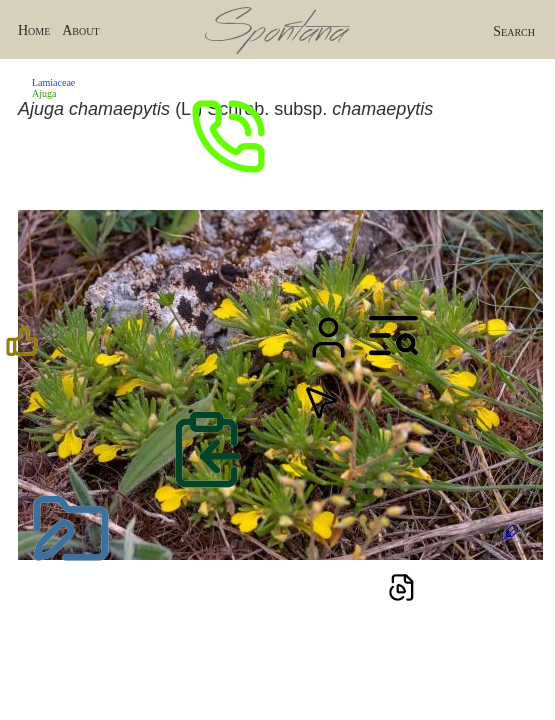 Image resolution: width=555 pixels, height=720 pixels. Describe the element at coordinates (23, 341) in the screenshot. I see `like or upvote content` at that location.